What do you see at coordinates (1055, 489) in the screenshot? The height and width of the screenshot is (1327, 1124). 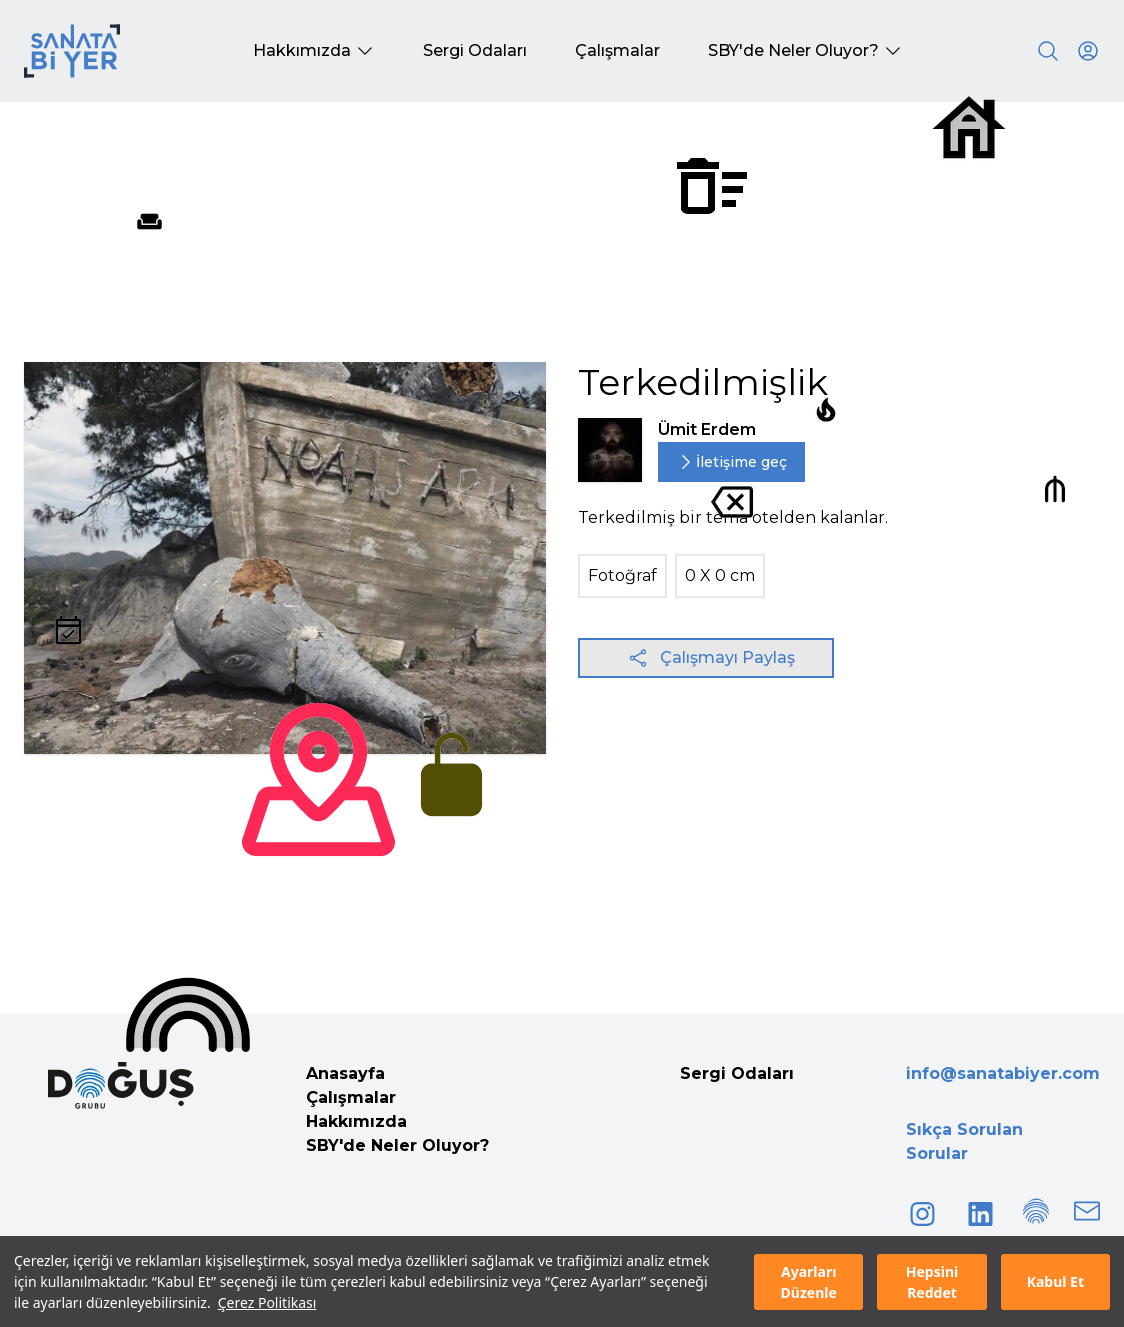 I see `indicates azerbaijani manat currency` at bounding box center [1055, 489].